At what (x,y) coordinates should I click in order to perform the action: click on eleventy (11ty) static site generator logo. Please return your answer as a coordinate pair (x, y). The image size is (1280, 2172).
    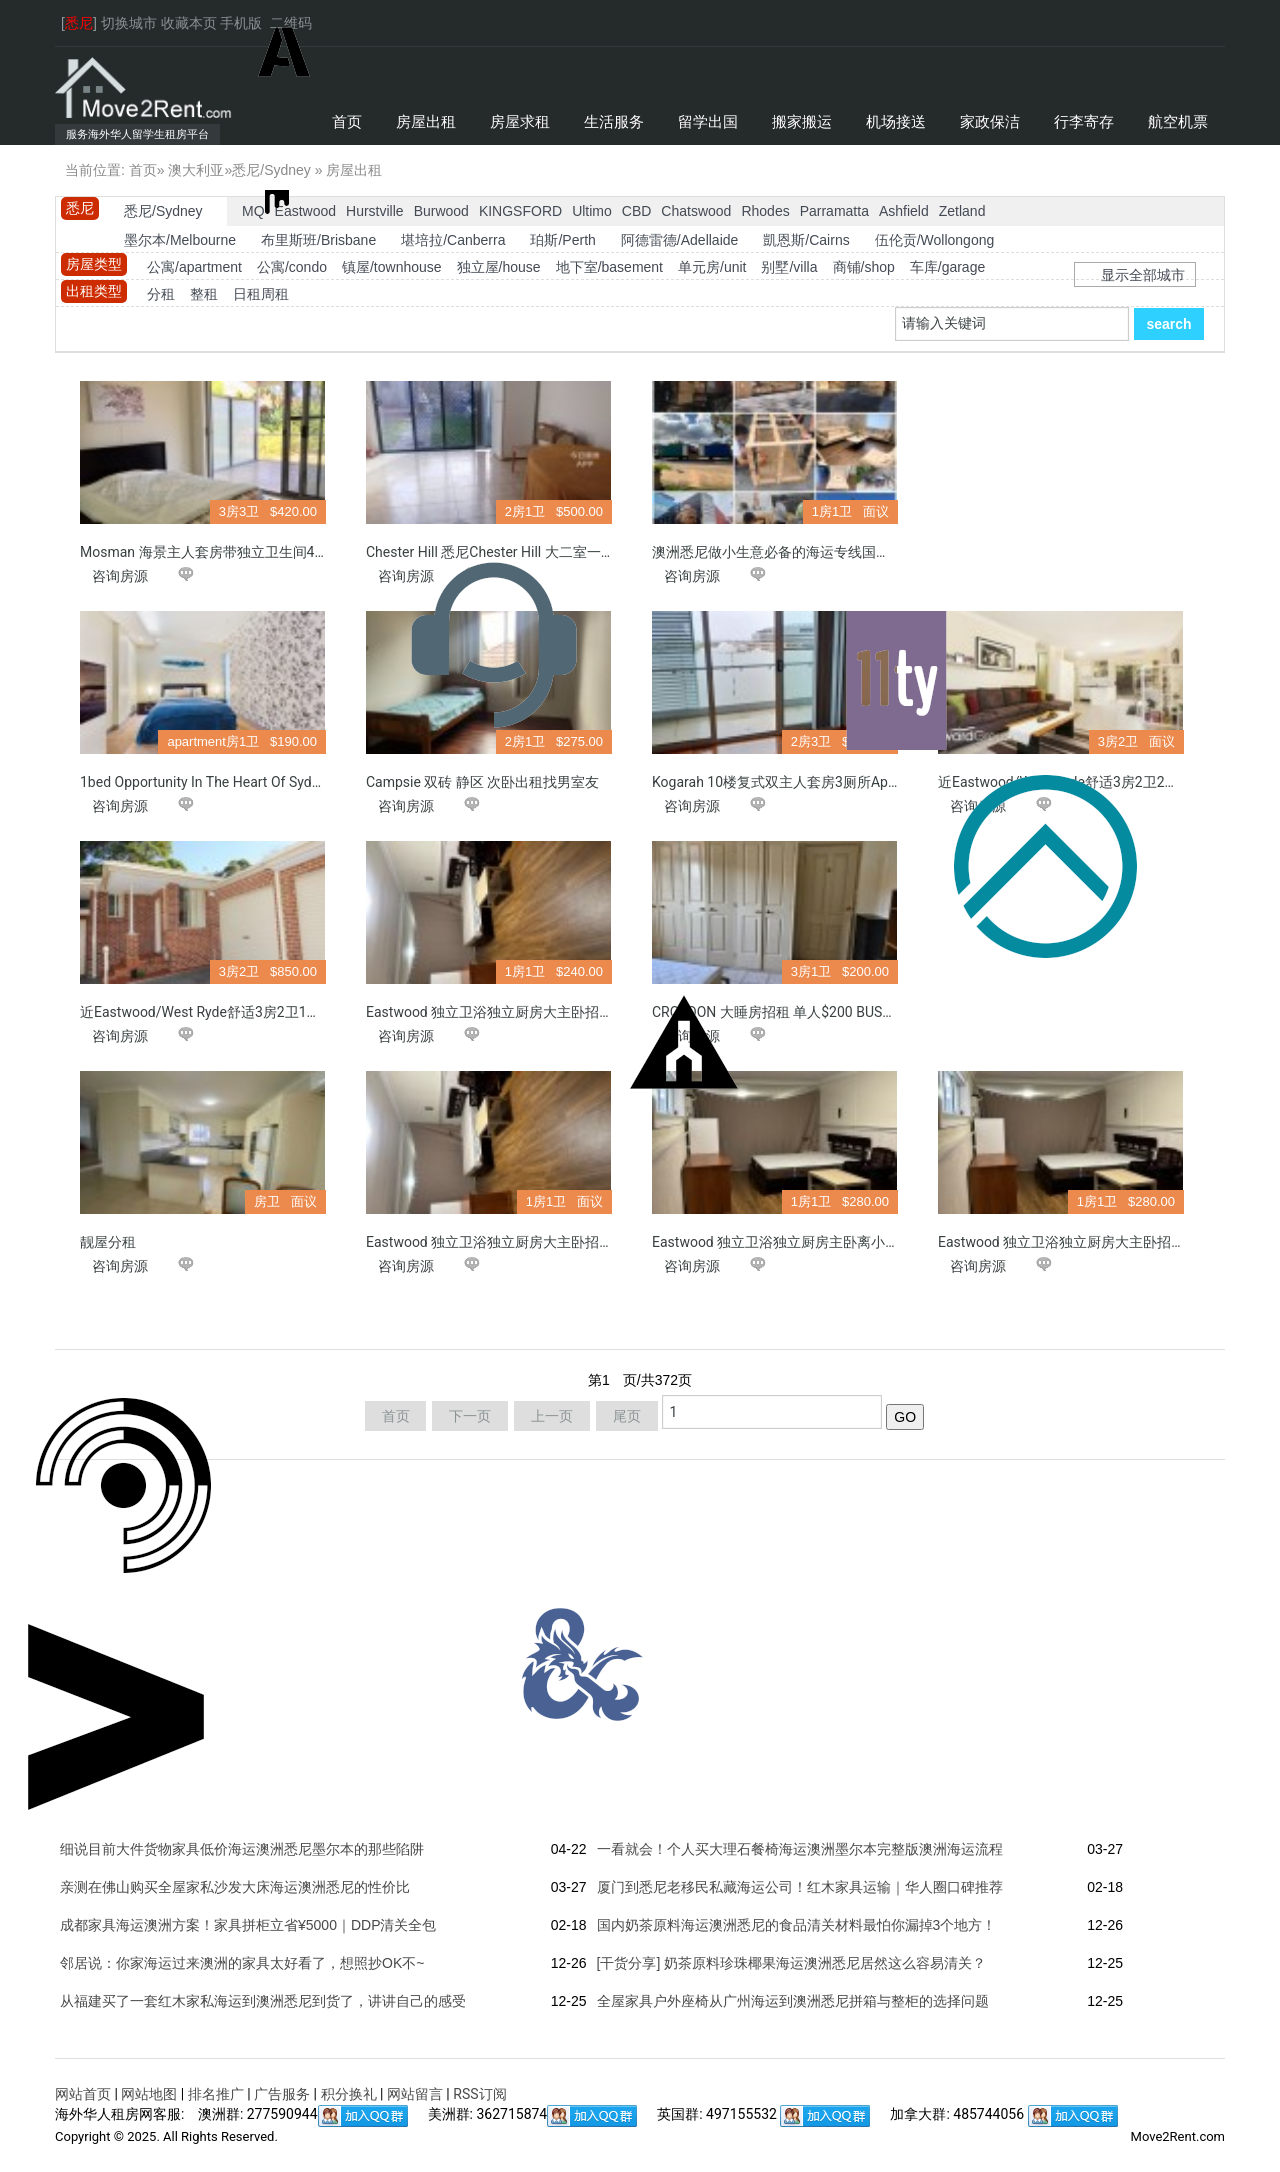
    Looking at the image, I should click on (896, 680).